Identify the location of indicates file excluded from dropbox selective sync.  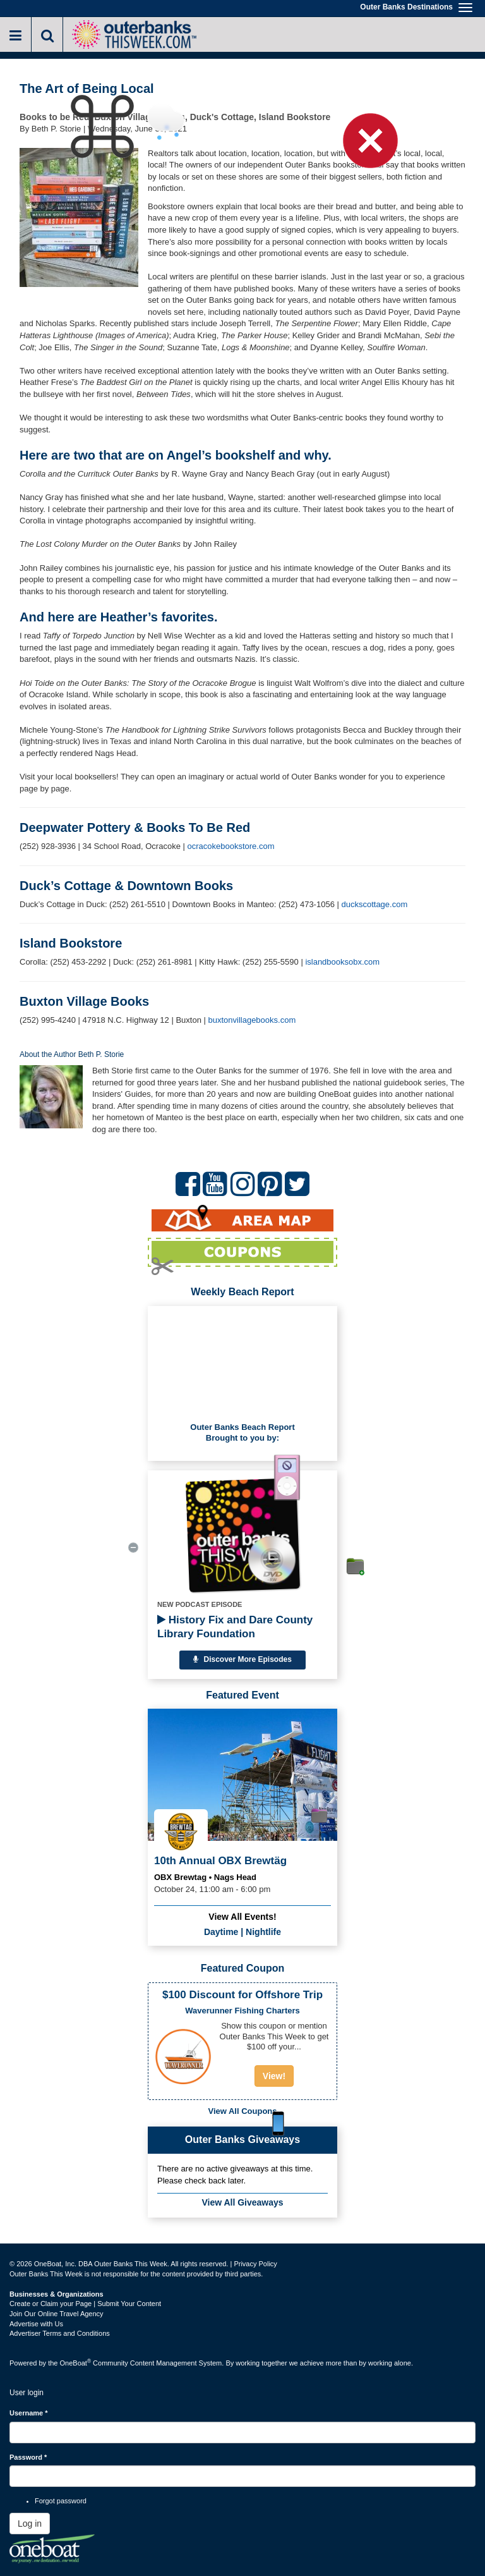
(133, 1547).